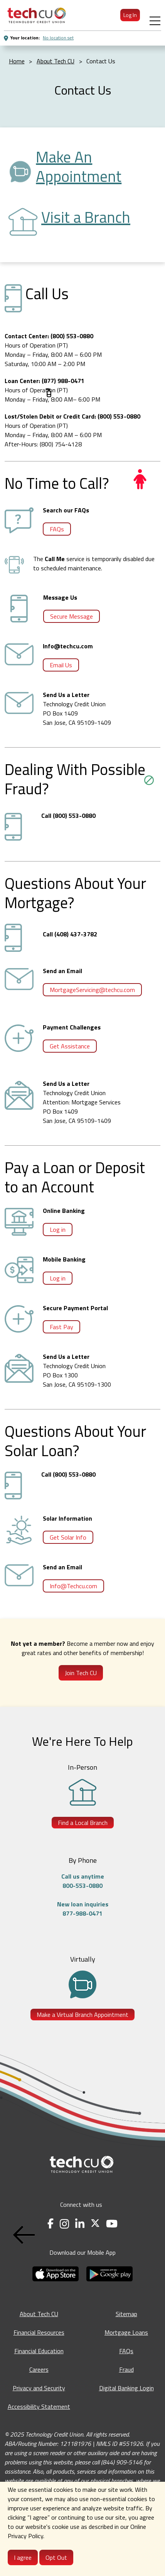 The width and height of the screenshot is (165, 2576). Describe the element at coordinates (24, 2235) in the screenshot. I see `go back to the previous page` at that location.